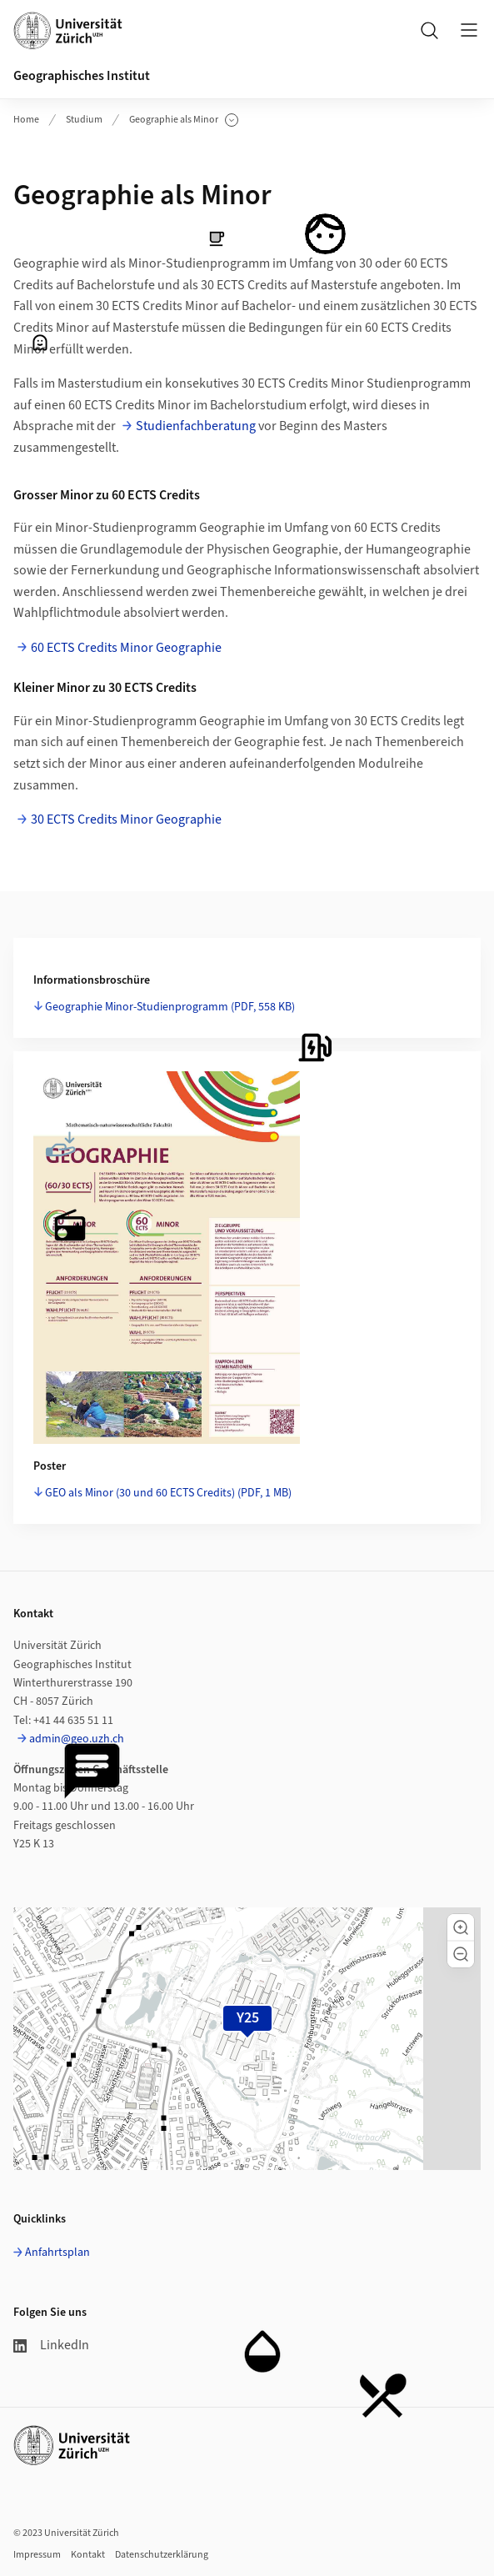 The height and width of the screenshot is (2576, 494). What do you see at coordinates (382, 2395) in the screenshot?
I see `view restaurant or dining options` at bounding box center [382, 2395].